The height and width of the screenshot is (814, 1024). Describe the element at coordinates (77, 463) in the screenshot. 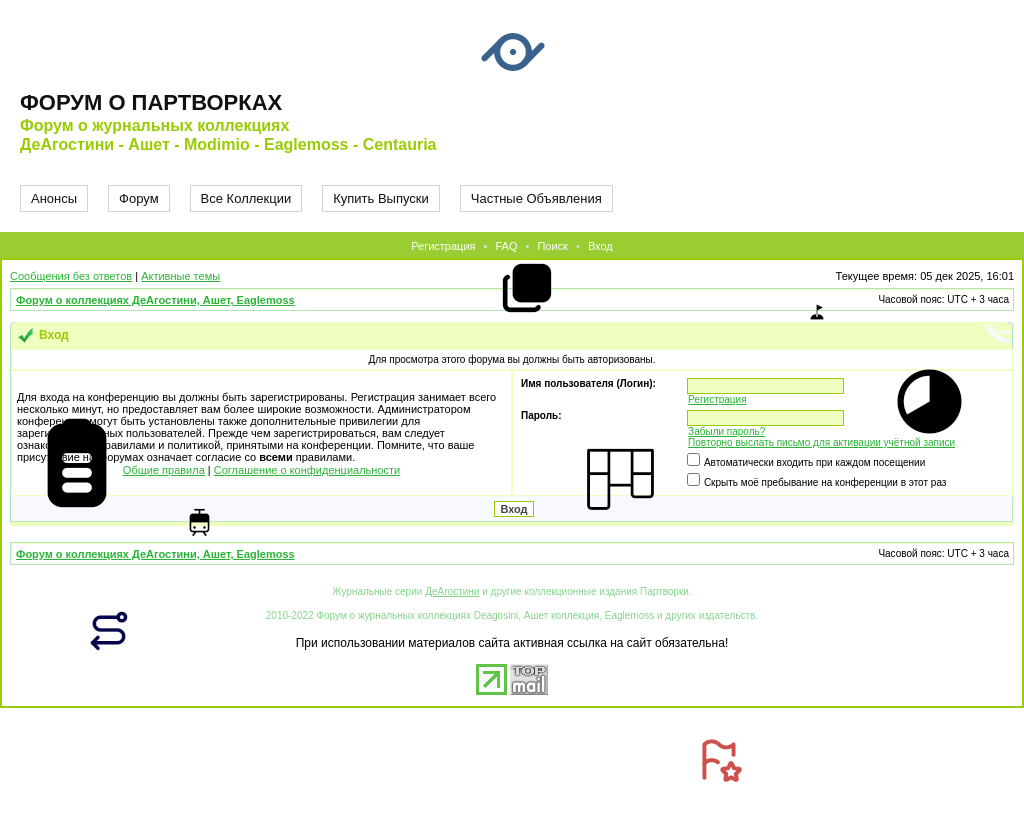

I see `indicates medium battery level (approximately 60%)` at that location.